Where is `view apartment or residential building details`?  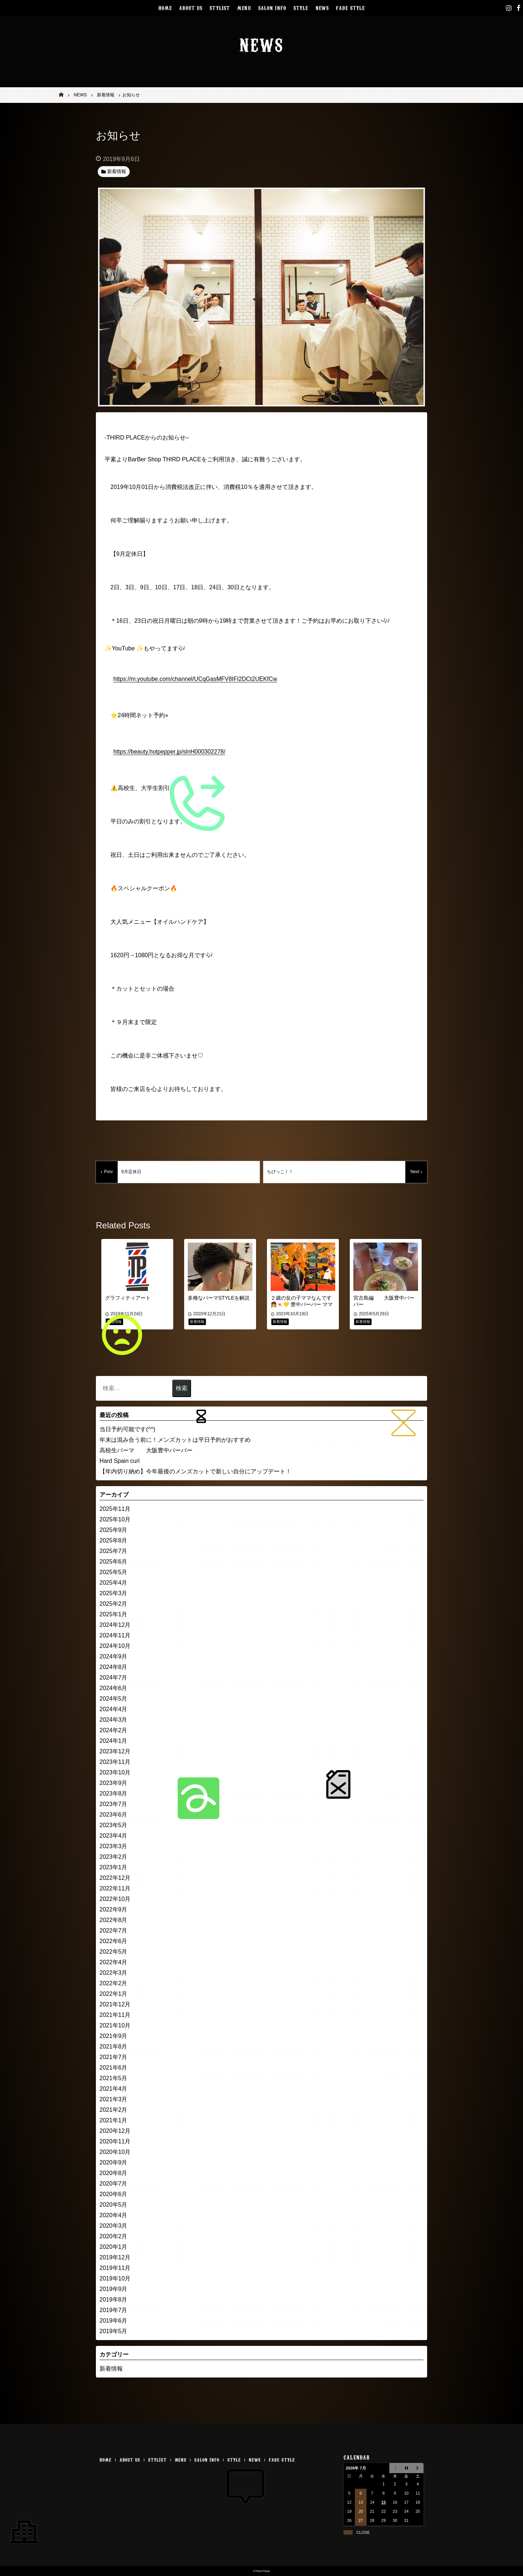 view apartment or residential building details is located at coordinates (24, 2532).